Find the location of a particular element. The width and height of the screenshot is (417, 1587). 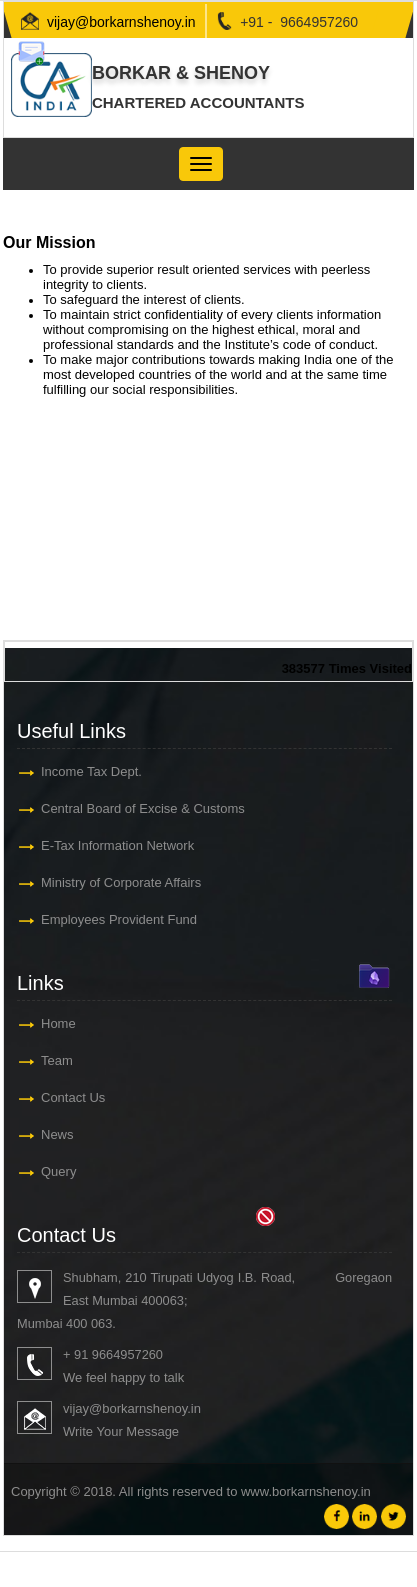

remove a group or team is located at coordinates (265, 1216).